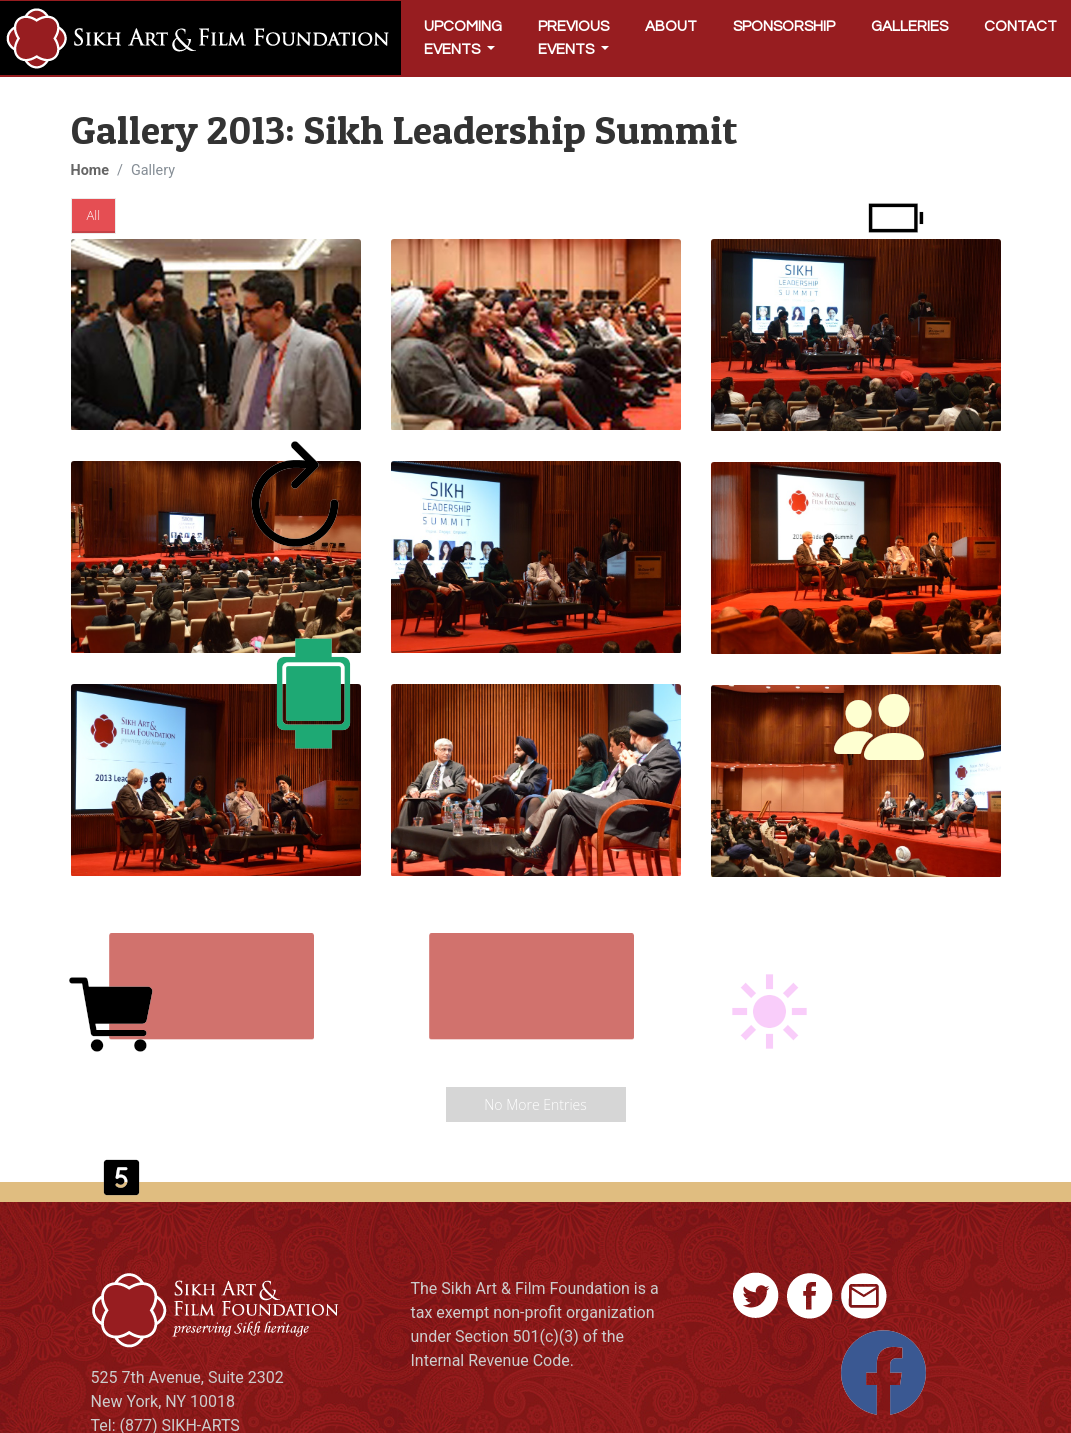 Image resolution: width=1071 pixels, height=1433 pixels. What do you see at coordinates (879, 727) in the screenshot?
I see `view contacts or friends list` at bounding box center [879, 727].